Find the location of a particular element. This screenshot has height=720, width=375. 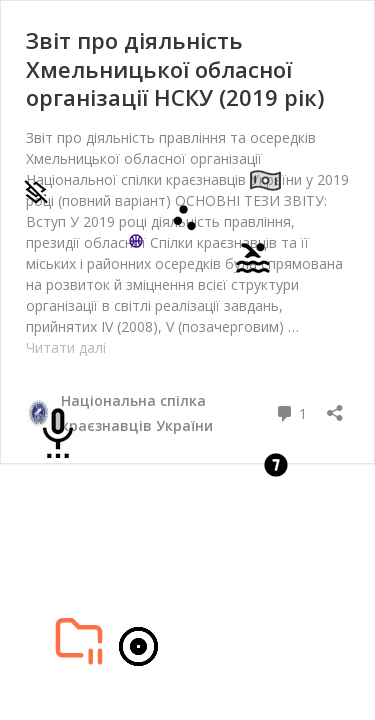

view payment or transaction details is located at coordinates (265, 180).